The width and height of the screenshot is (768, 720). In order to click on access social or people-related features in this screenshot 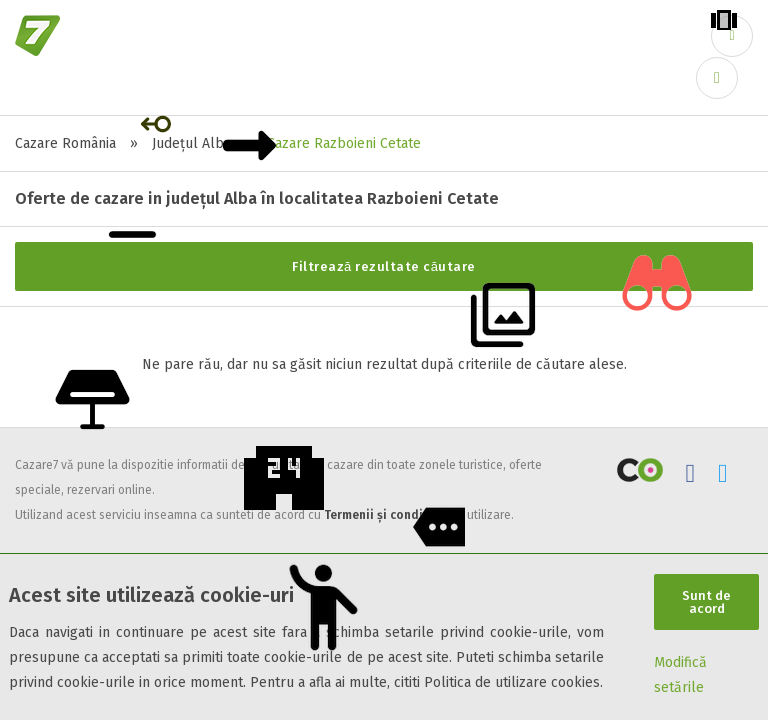, I will do `click(323, 607)`.